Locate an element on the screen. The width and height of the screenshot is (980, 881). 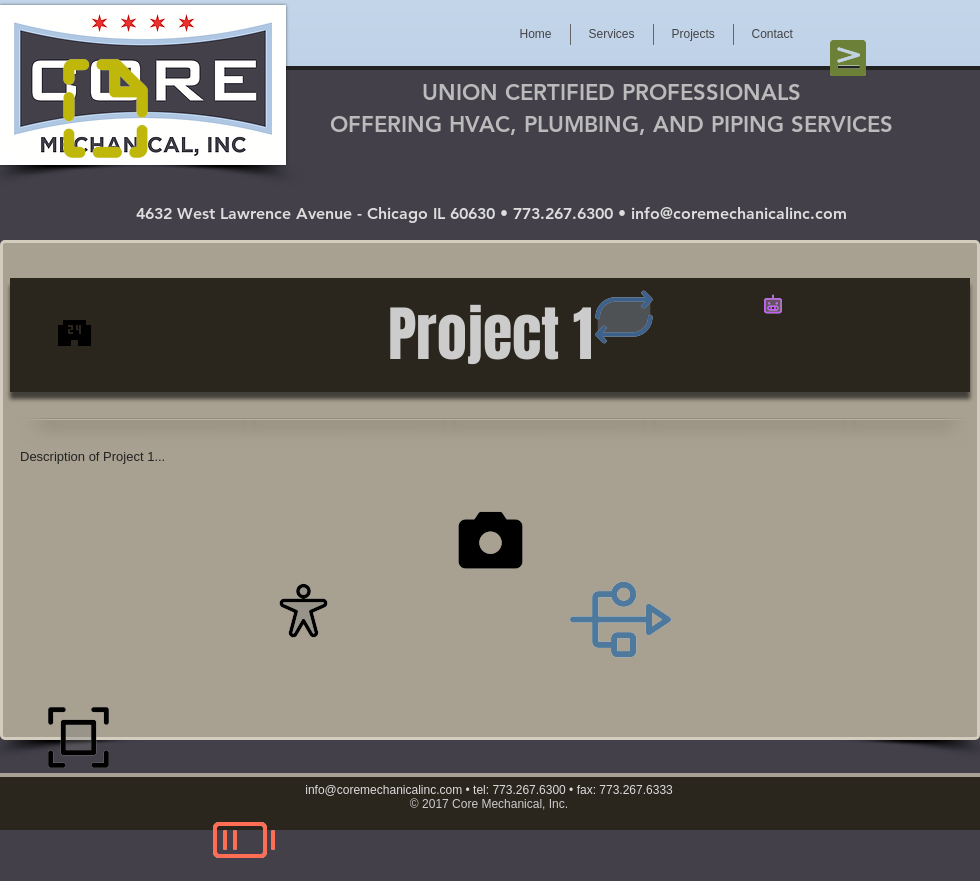
find nearby convenience stores is located at coordinates (74, 333).